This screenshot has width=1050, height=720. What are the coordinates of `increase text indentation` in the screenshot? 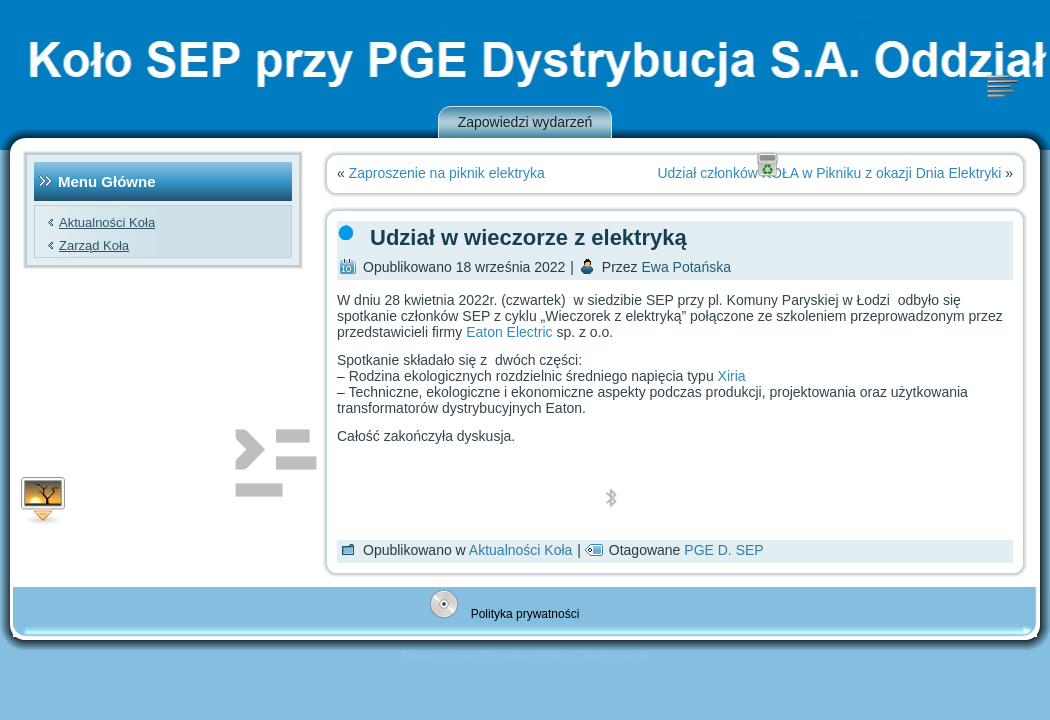 It's located at (276, 463).